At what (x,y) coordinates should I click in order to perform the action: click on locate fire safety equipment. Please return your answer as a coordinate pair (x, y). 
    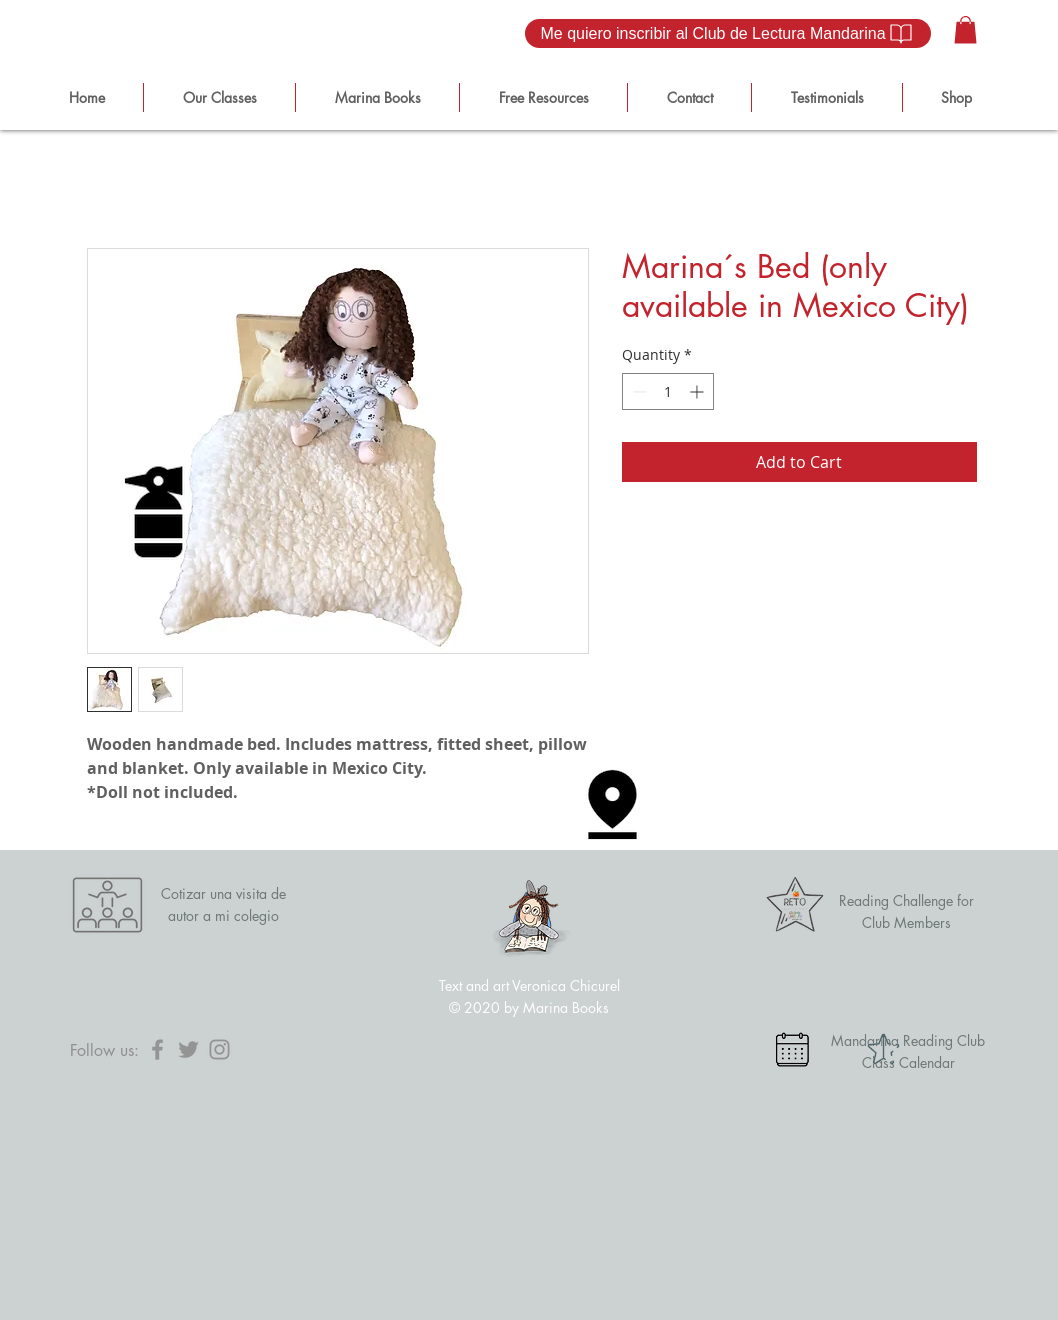
    Looking at the image, I should click on (158, 509).